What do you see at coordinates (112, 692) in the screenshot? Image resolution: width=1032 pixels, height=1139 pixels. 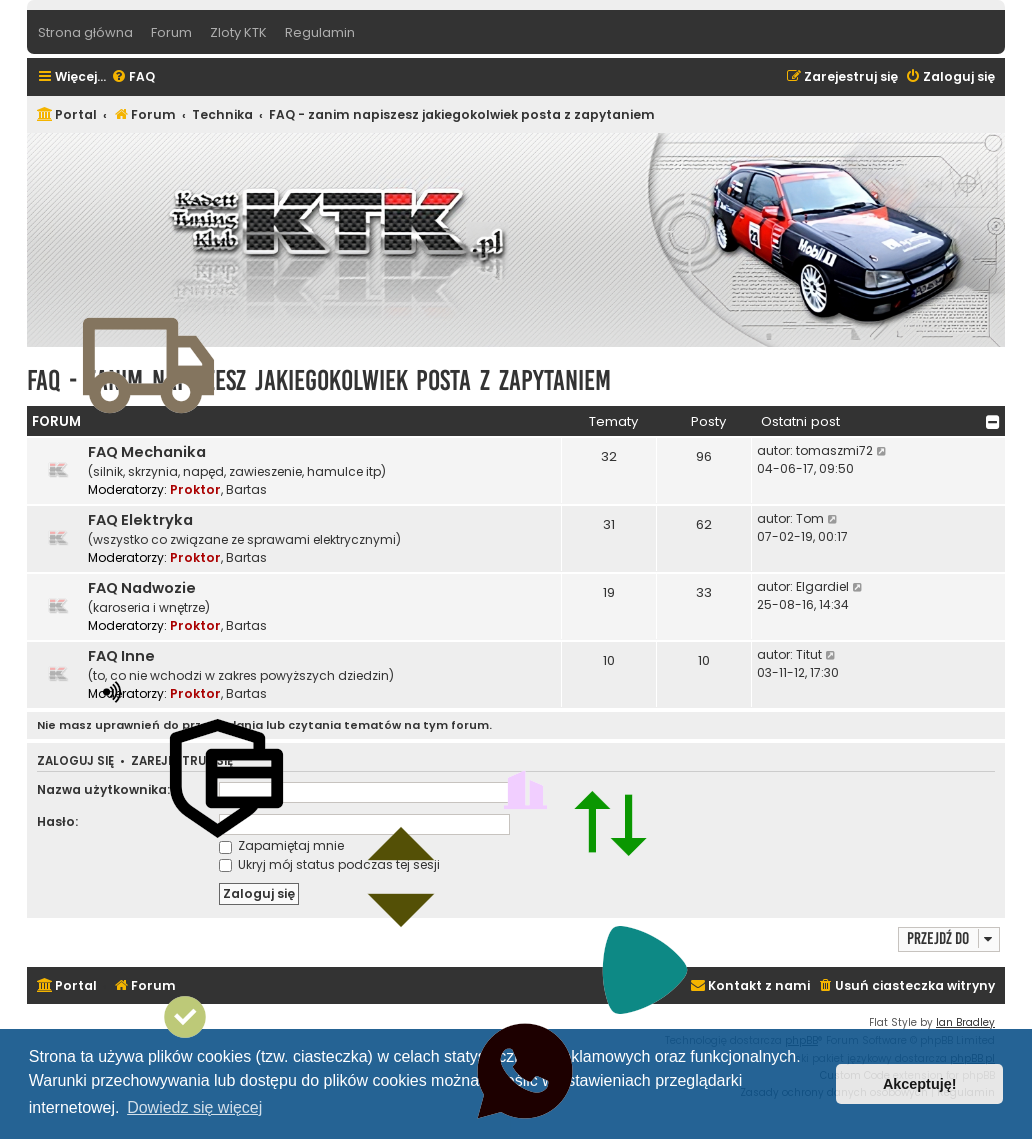 I see `visit wikiquote website` at bounding box center [112, 692].